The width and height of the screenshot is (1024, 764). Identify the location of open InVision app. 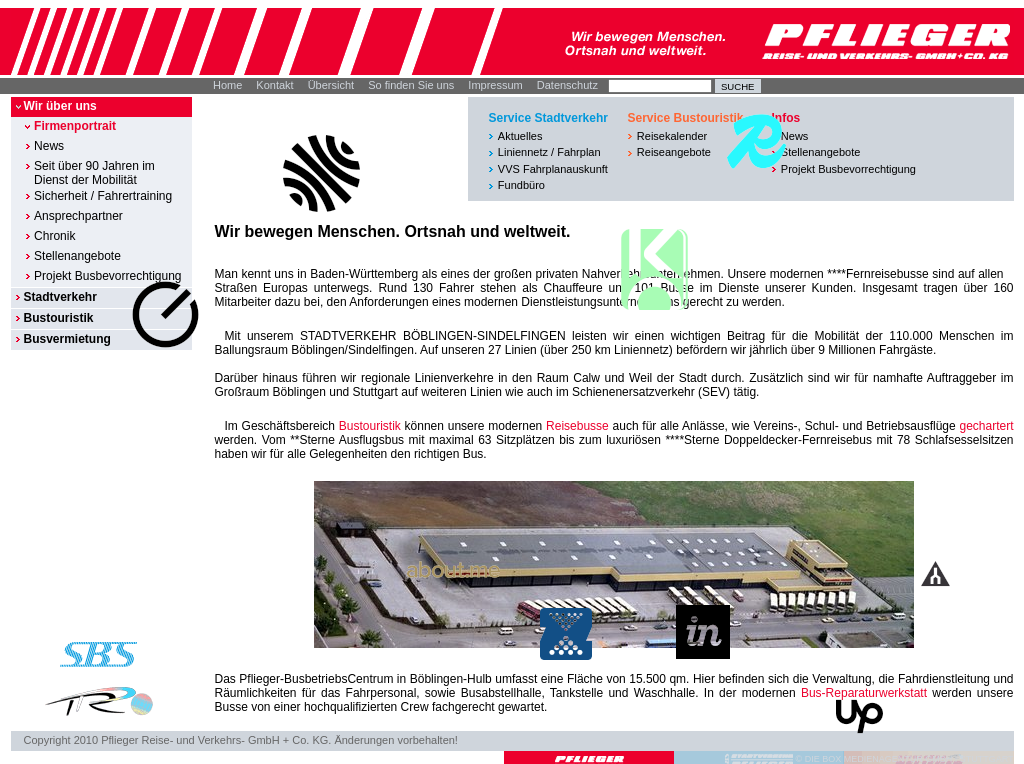
(703, 632).